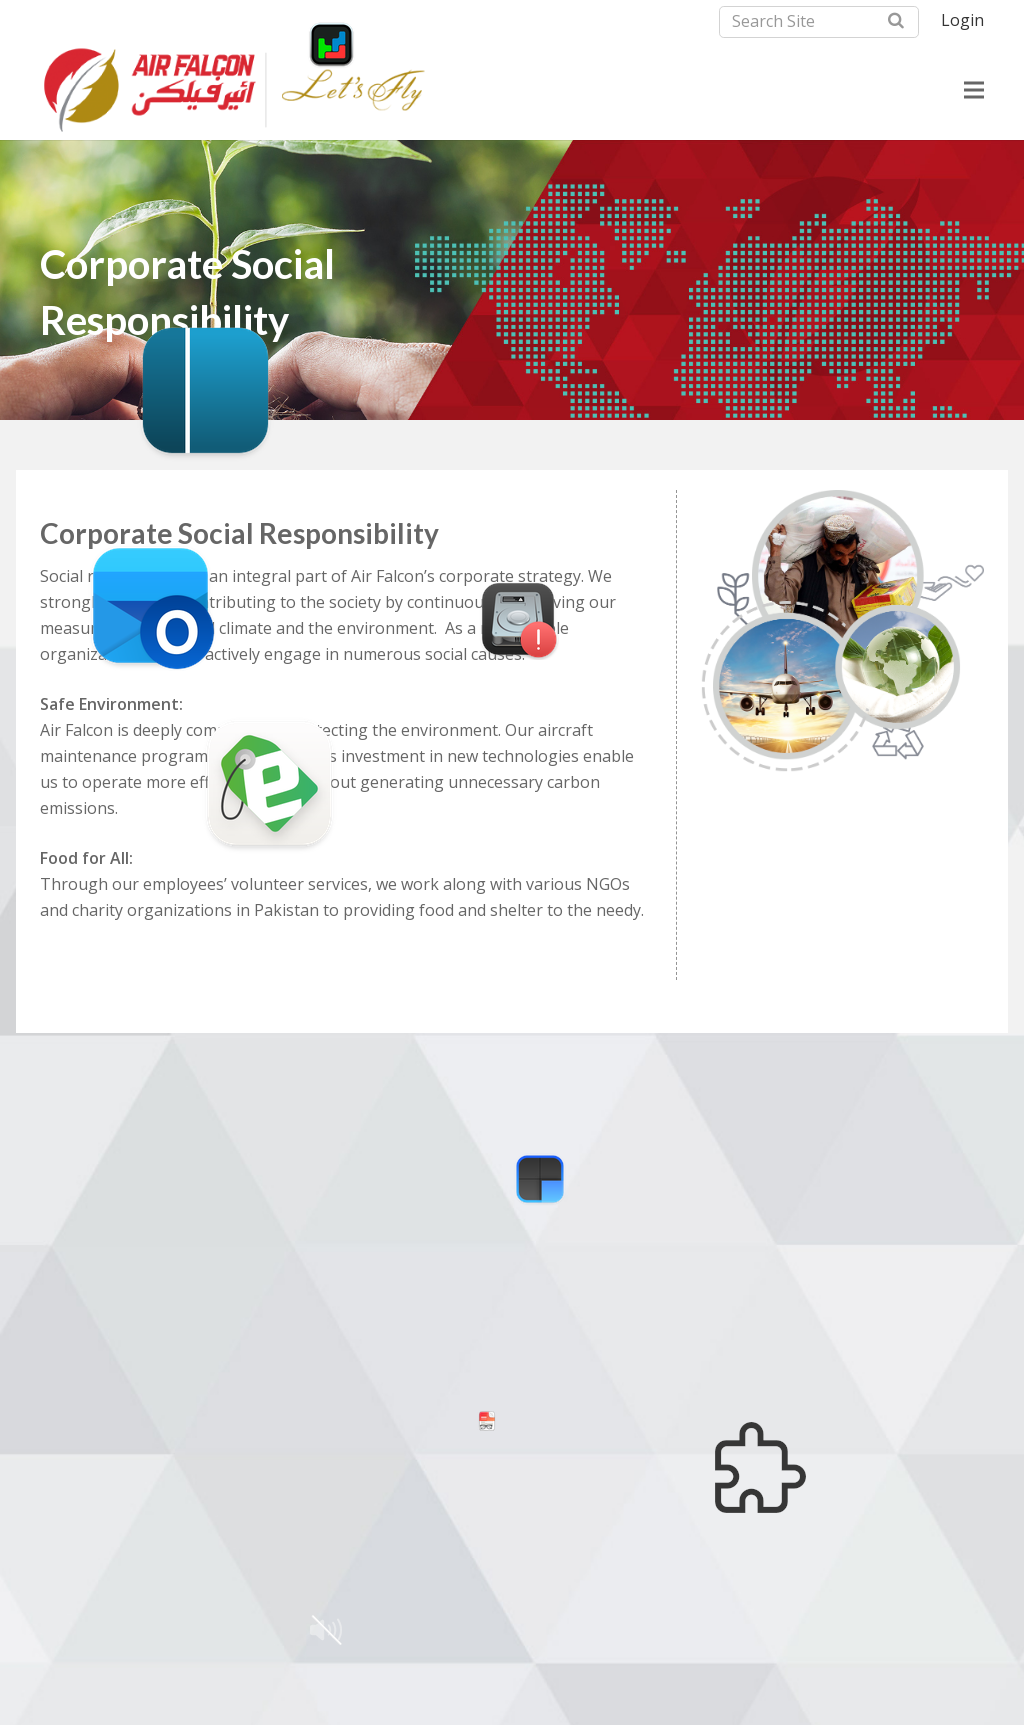 The height and width of the screenshot is (1725, 1024). Describe the element at coordinates (757, 1470) in the screenshot. I see `access plugin settings and preferences` at that location.